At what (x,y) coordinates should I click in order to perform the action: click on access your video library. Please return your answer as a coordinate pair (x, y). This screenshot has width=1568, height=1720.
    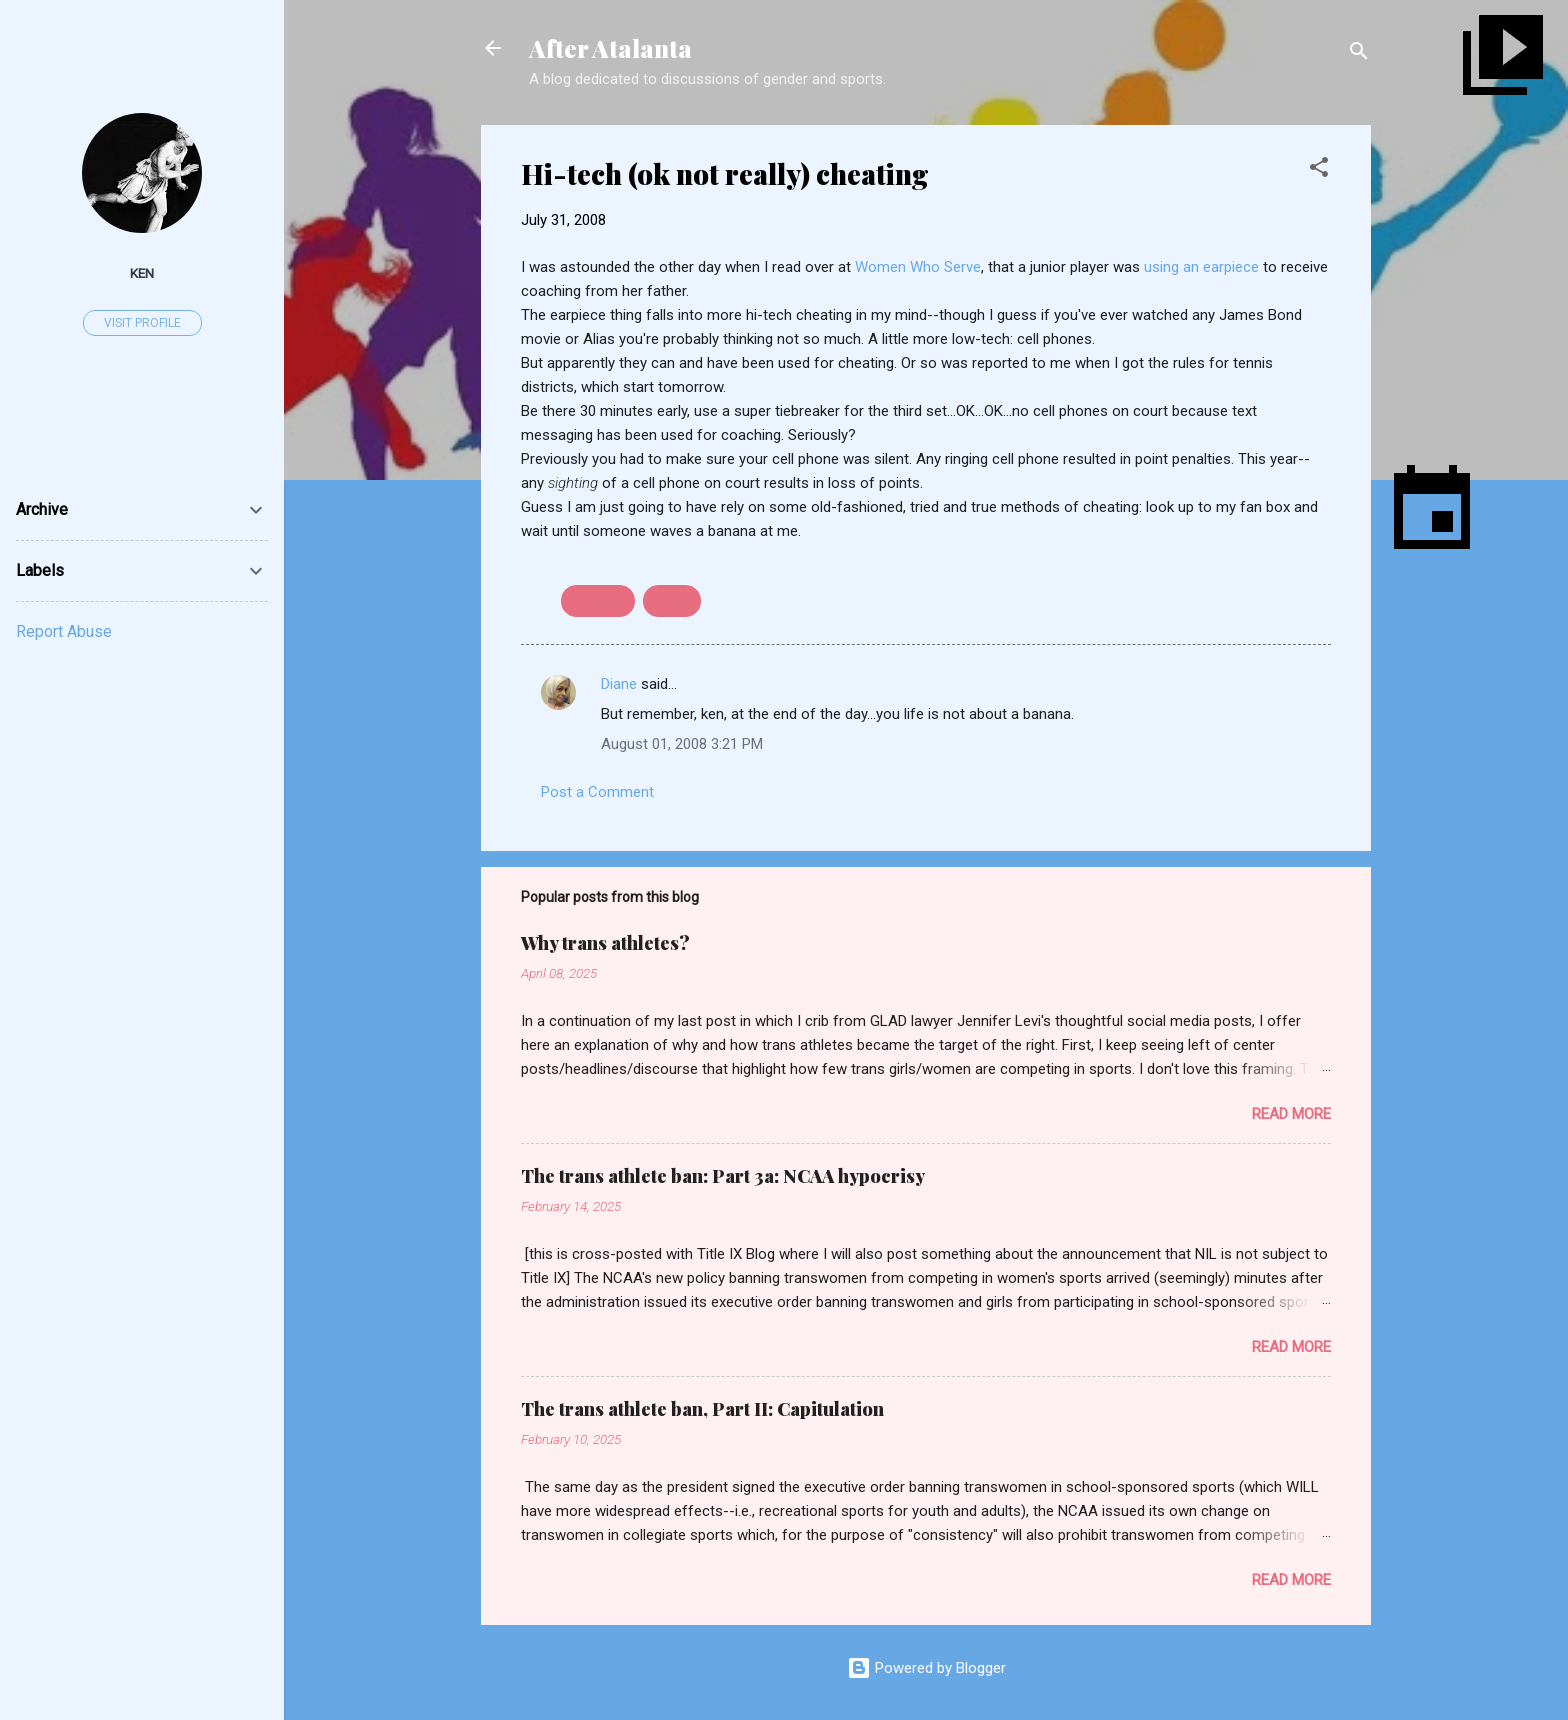
    Looking at the image, I should click on (1503, 55).